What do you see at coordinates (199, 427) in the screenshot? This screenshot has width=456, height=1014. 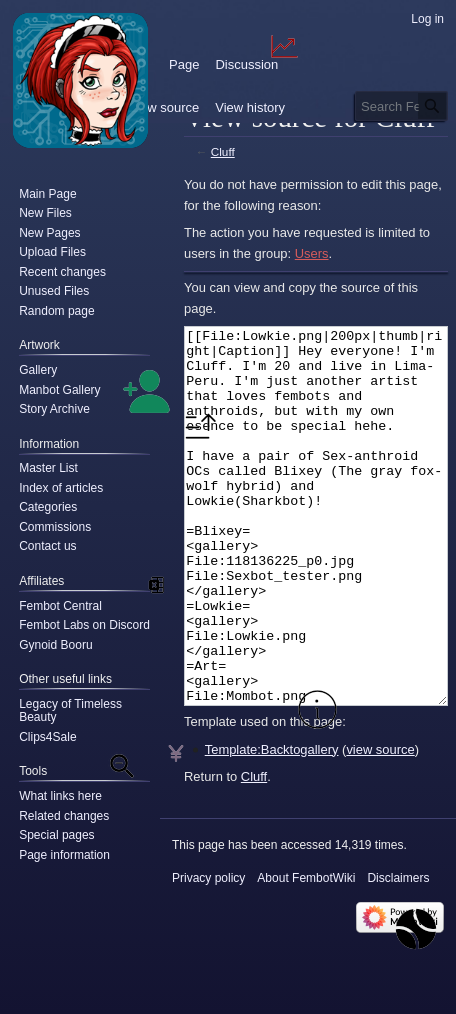 I see `sort items in descending order` at bounding box center [199, 427].